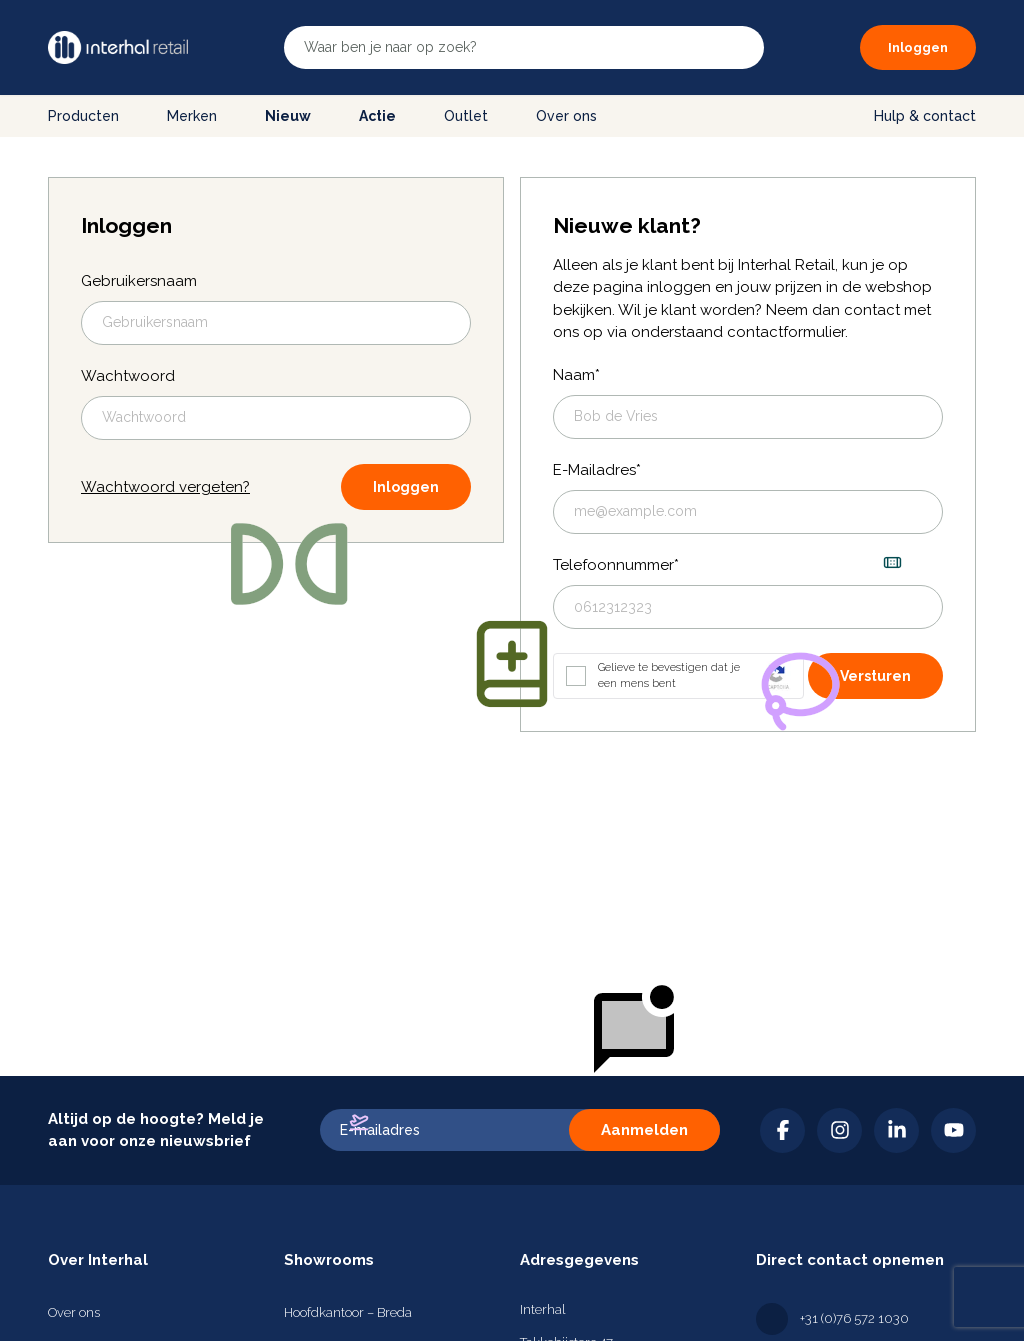  I want to click on add a new book to your library, so click(512, 664).